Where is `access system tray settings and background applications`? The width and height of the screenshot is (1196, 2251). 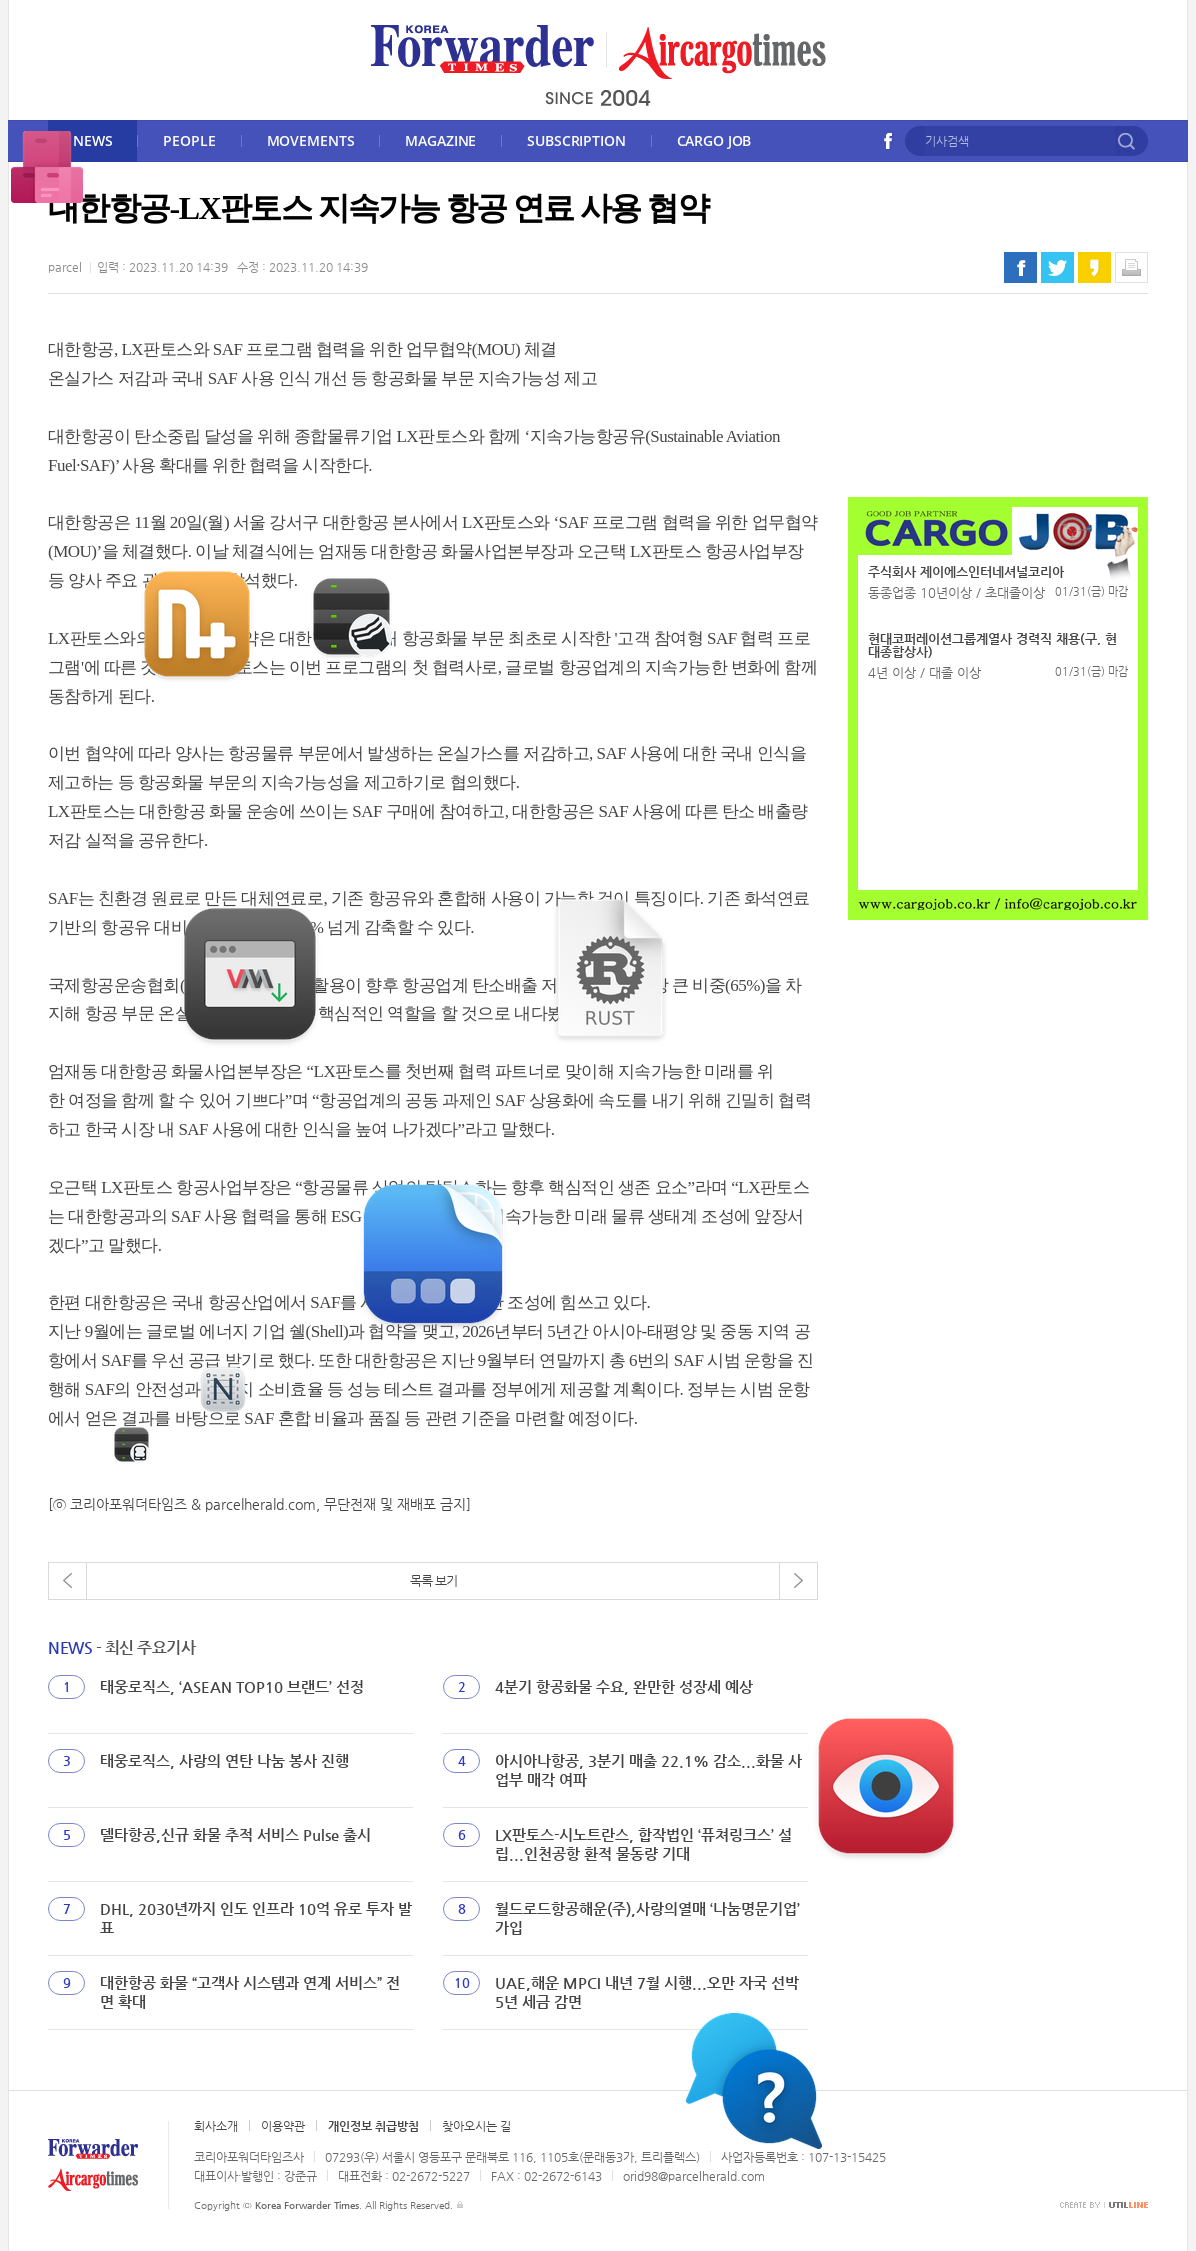 access system tray settings and background applications is located at coordinates (433, 1254).